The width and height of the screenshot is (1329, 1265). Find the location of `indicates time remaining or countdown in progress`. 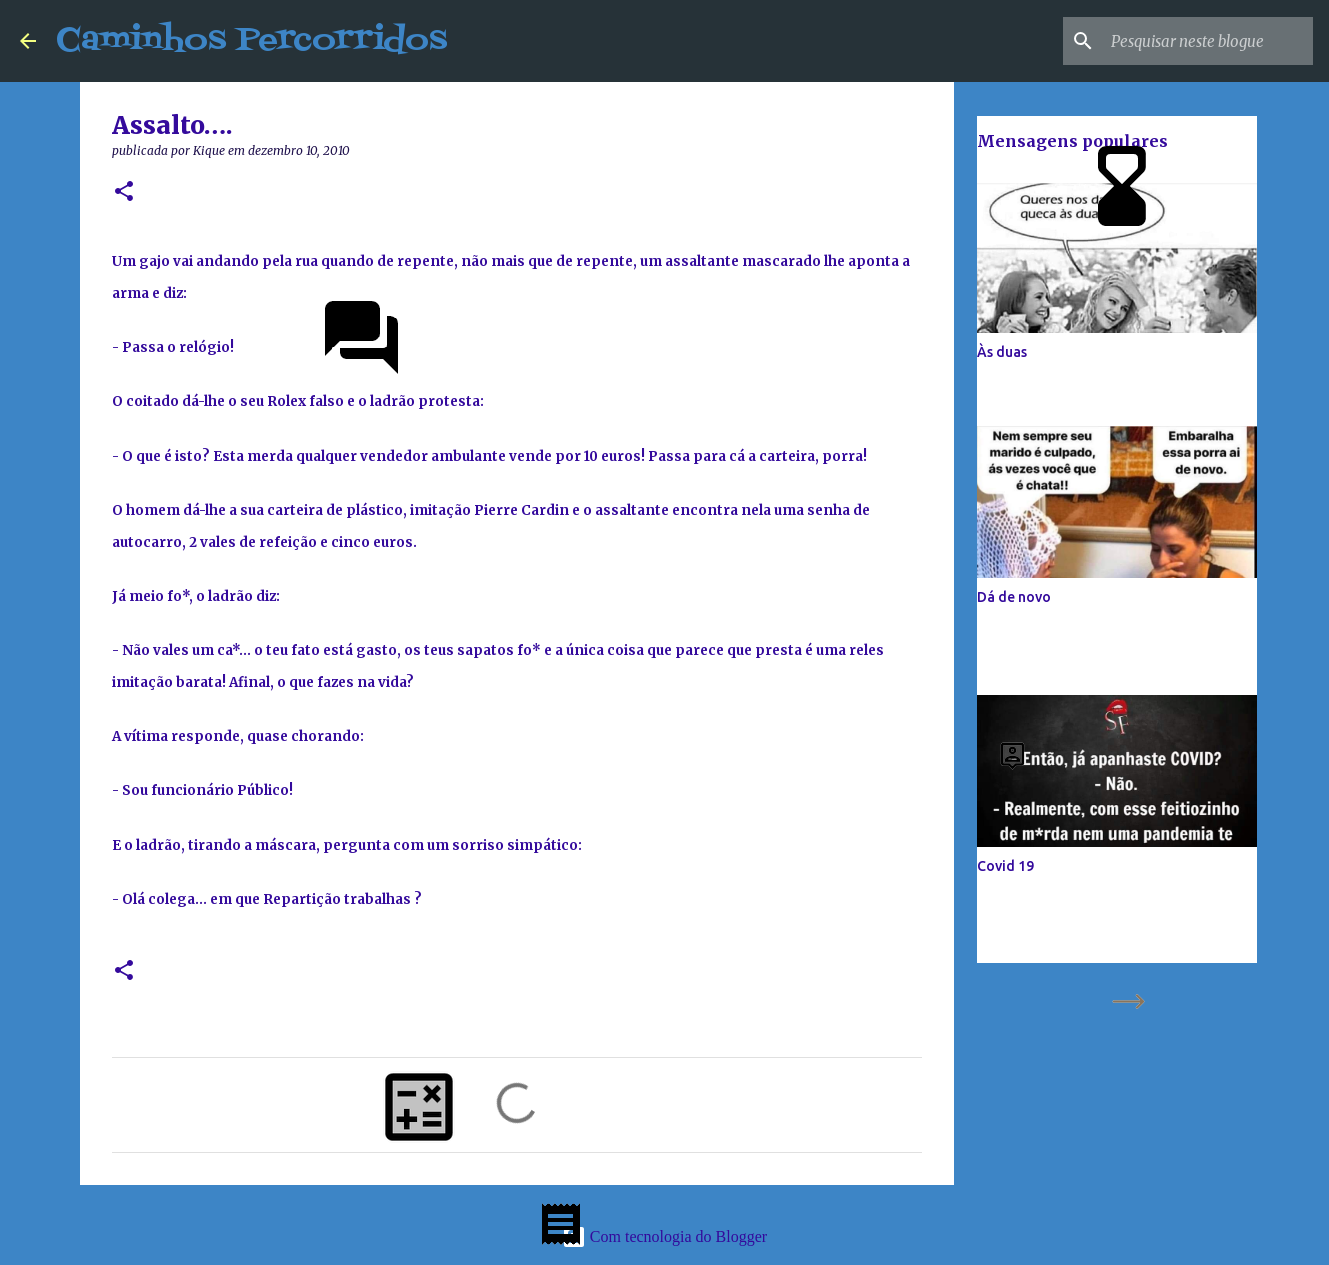

indicates time remaining or countdown in progress is located at coordinates (1122, 186).